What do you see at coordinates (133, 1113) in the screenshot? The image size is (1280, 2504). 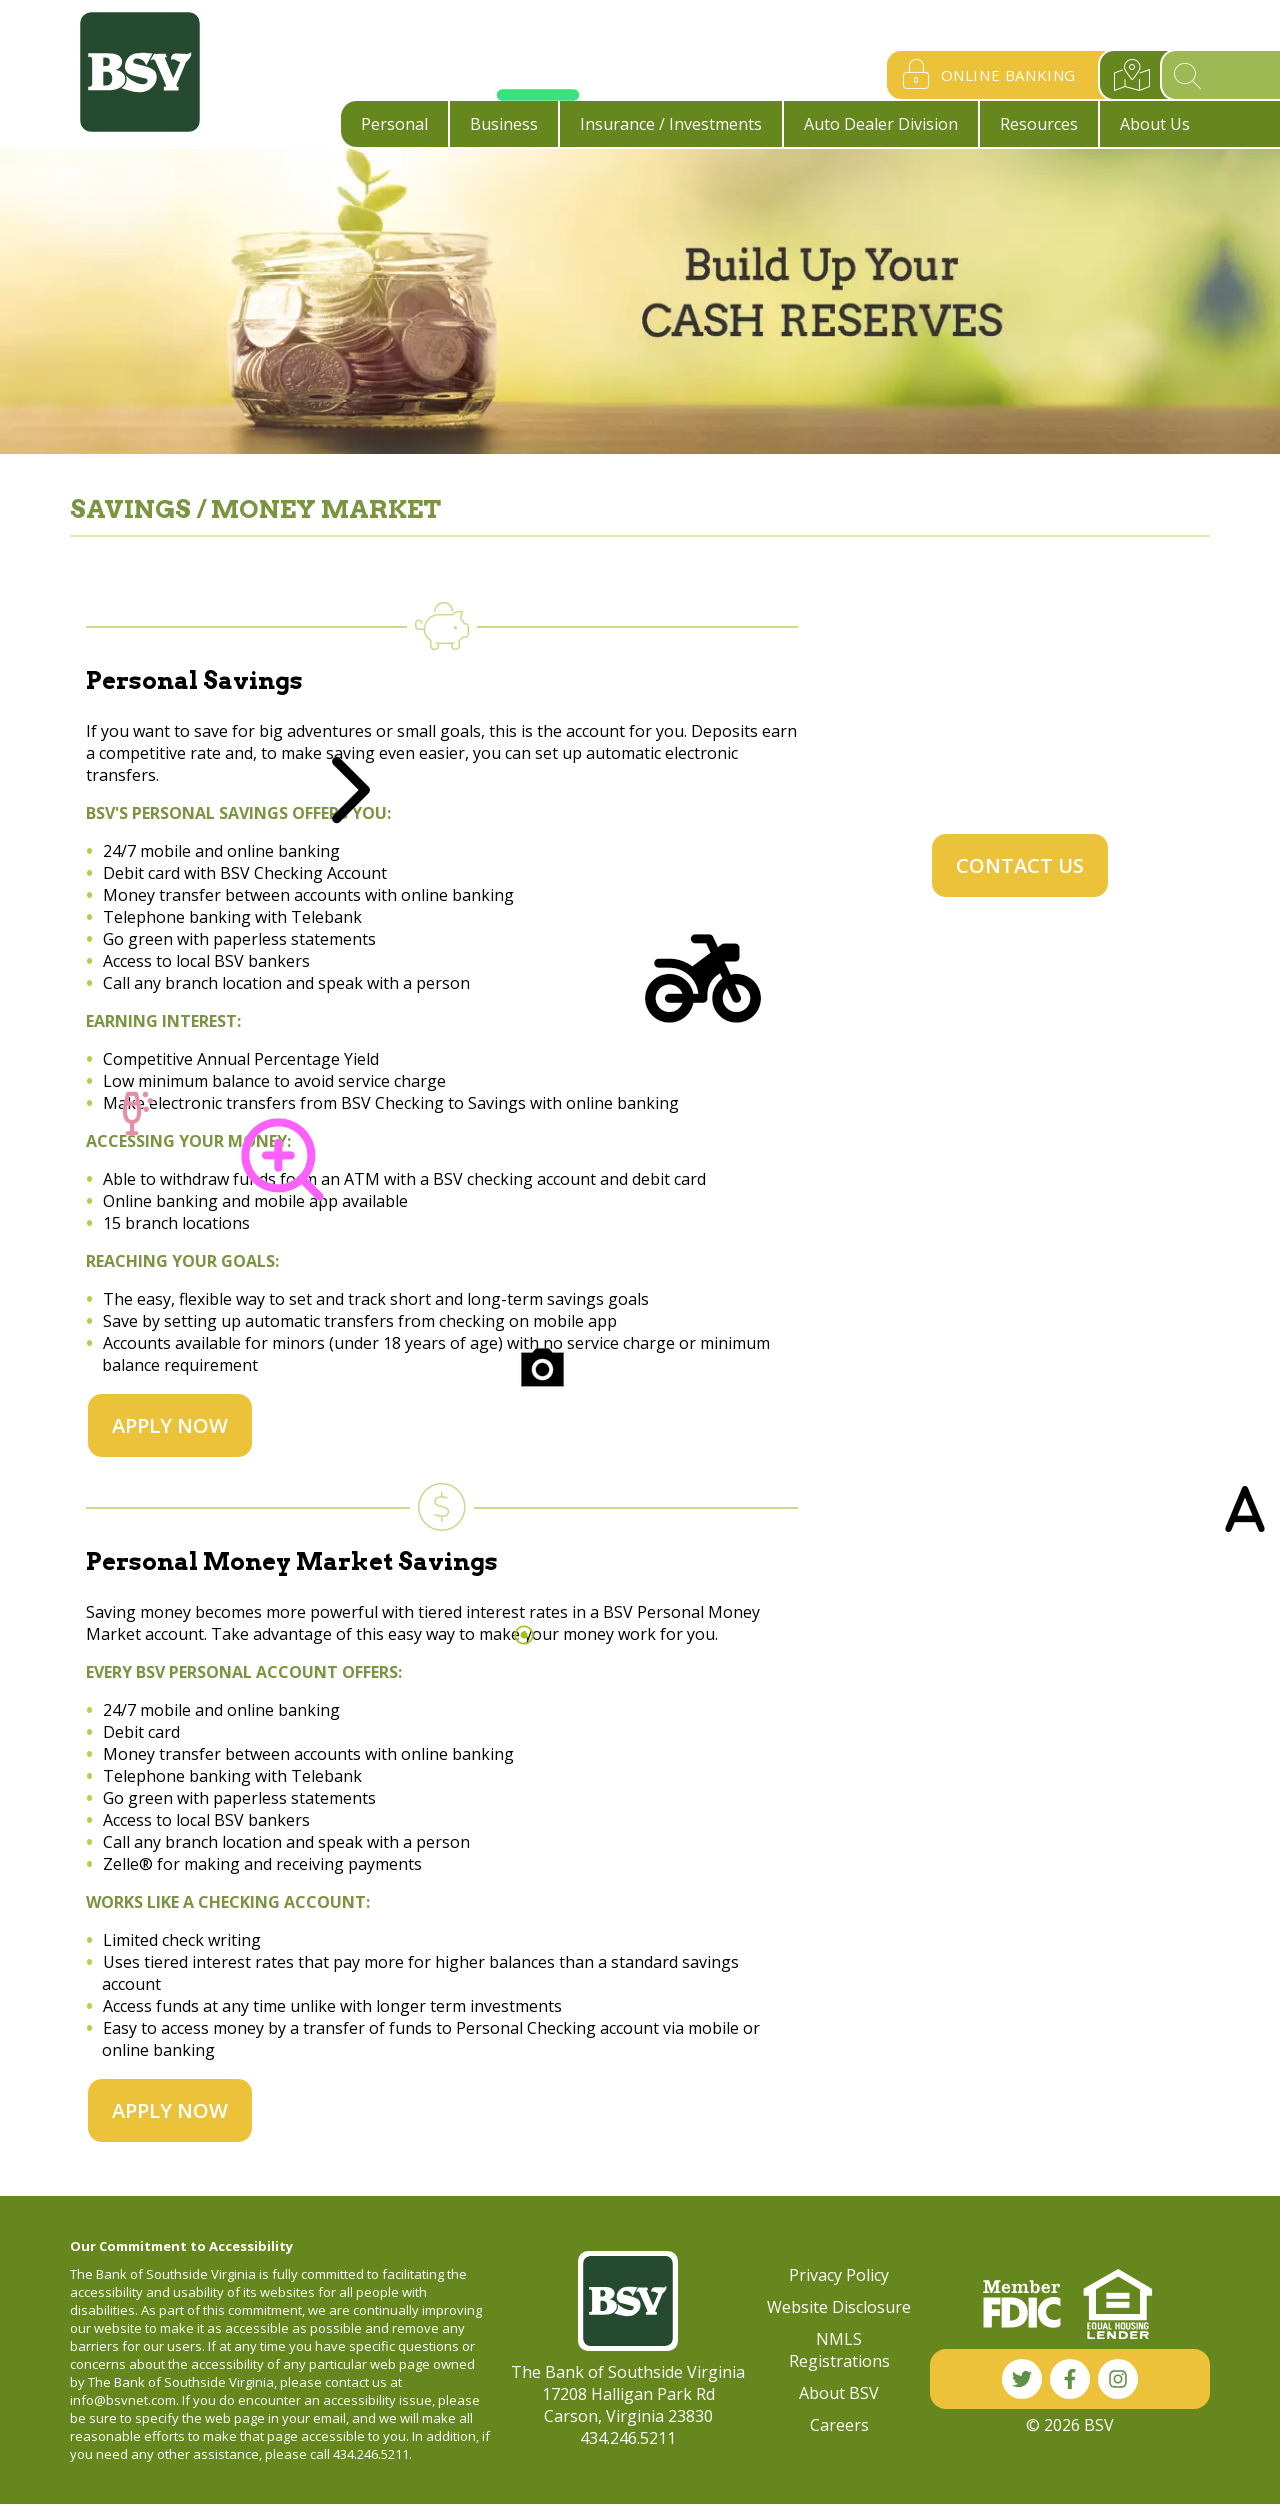 I see `celebrate an achievement or milestone` at bounding box center [133, 1113].